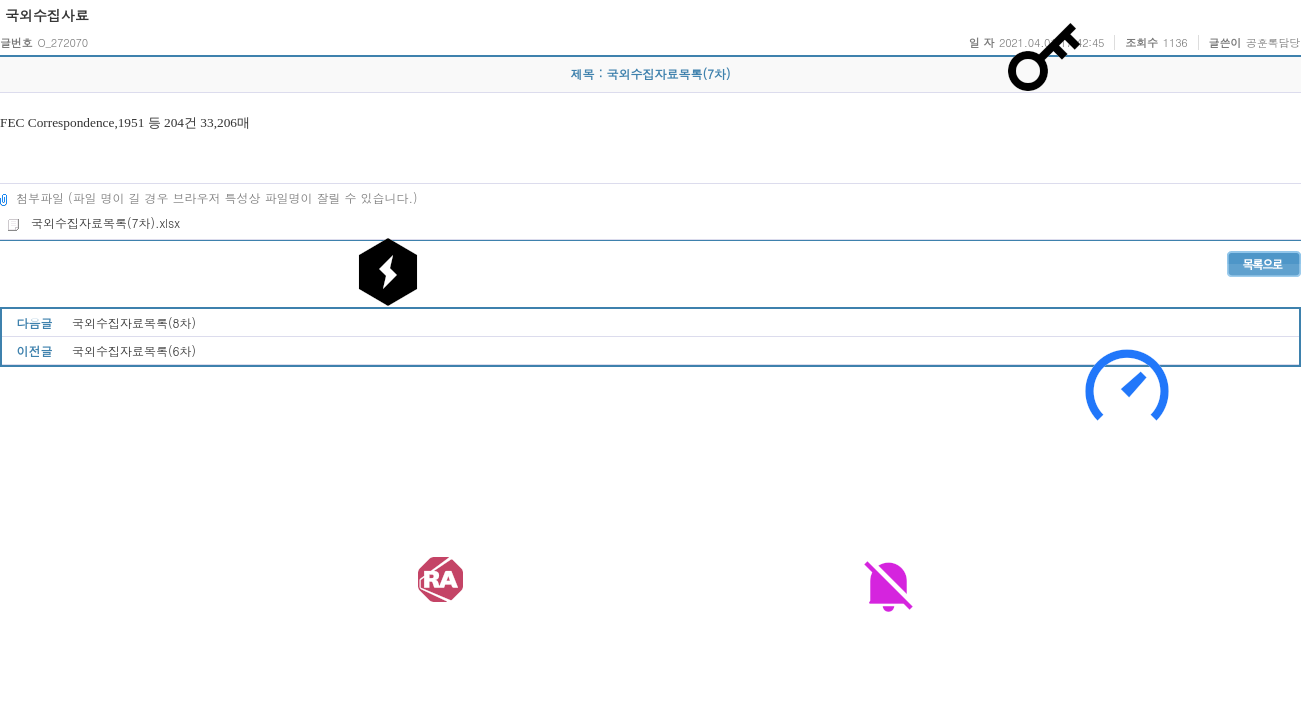  What do you see at coordinates (888, 585) in the screenshot?
I see `mute notifications` at bounding box center [888, 585].